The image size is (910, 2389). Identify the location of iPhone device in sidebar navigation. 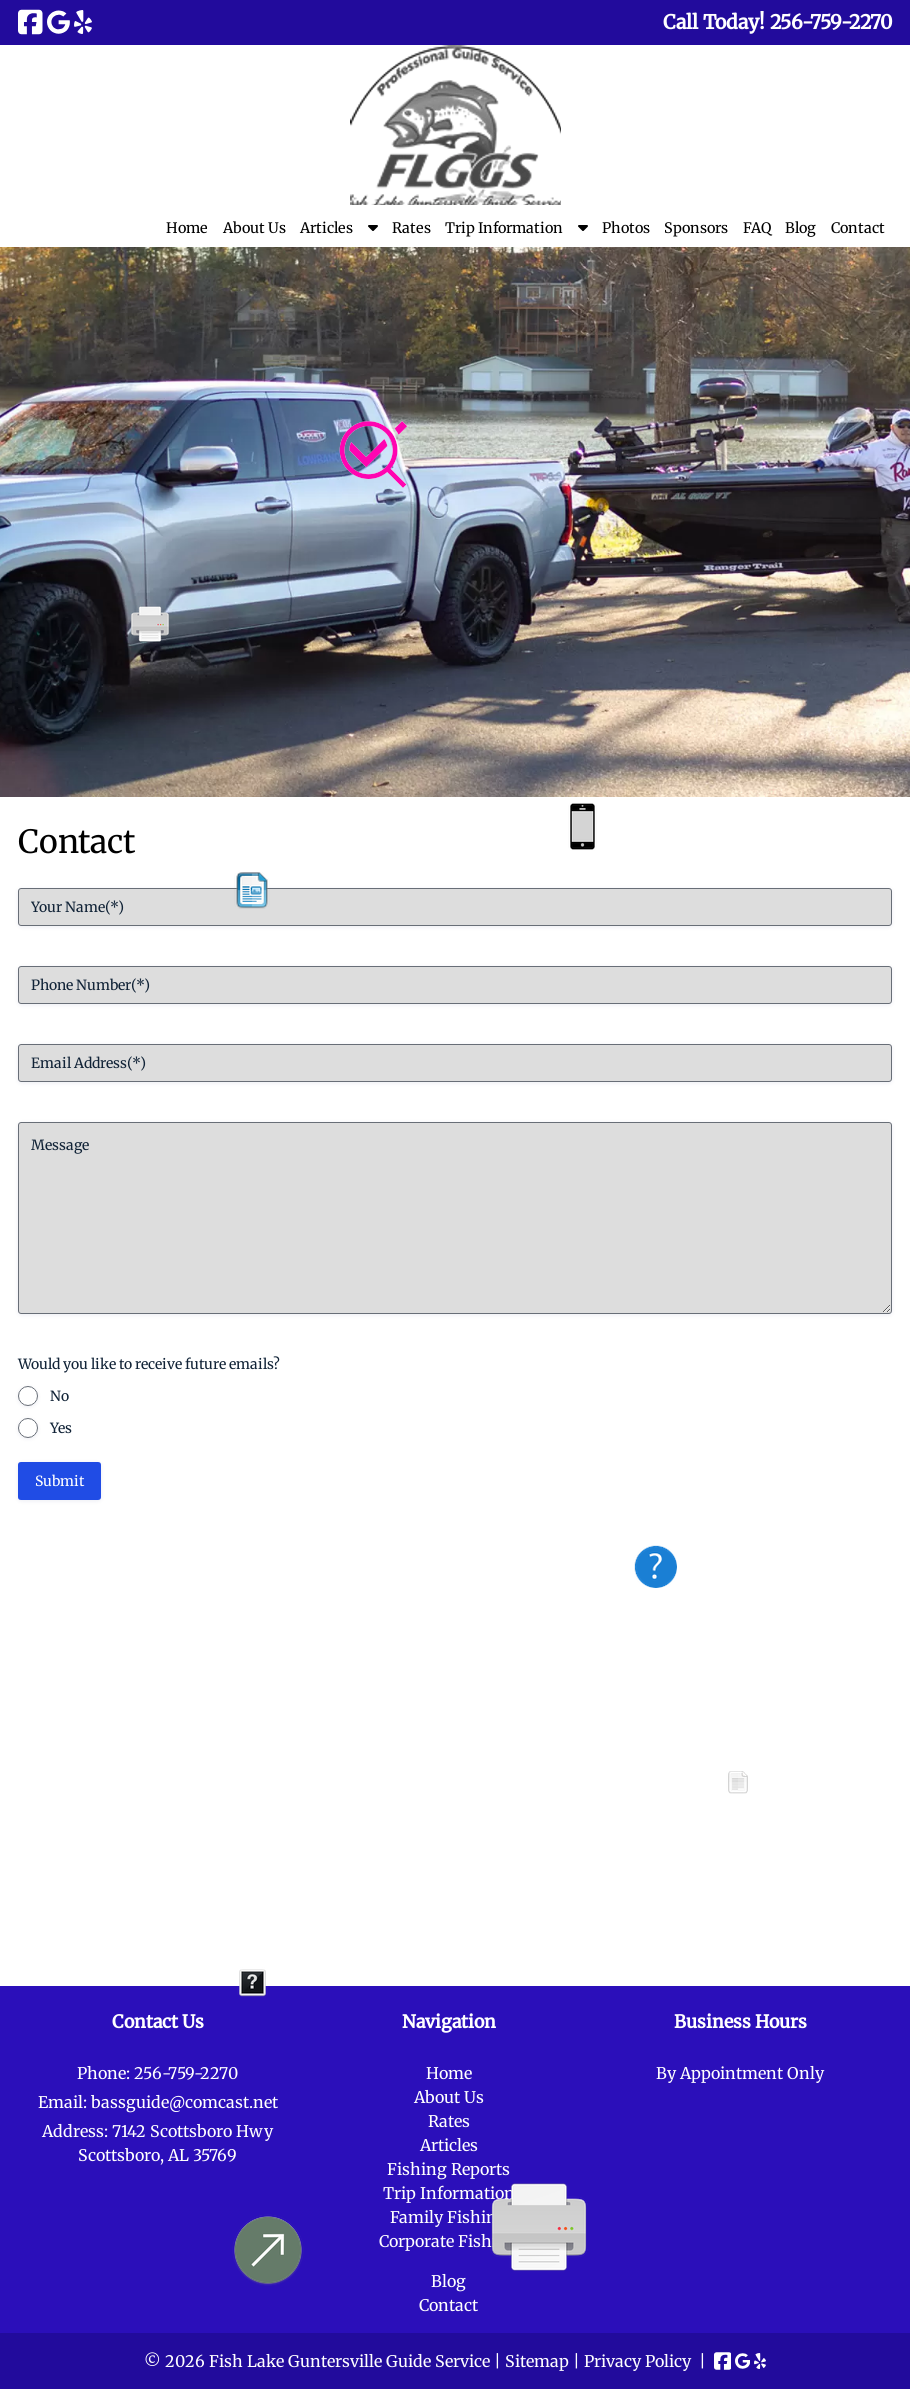
(582, 826).